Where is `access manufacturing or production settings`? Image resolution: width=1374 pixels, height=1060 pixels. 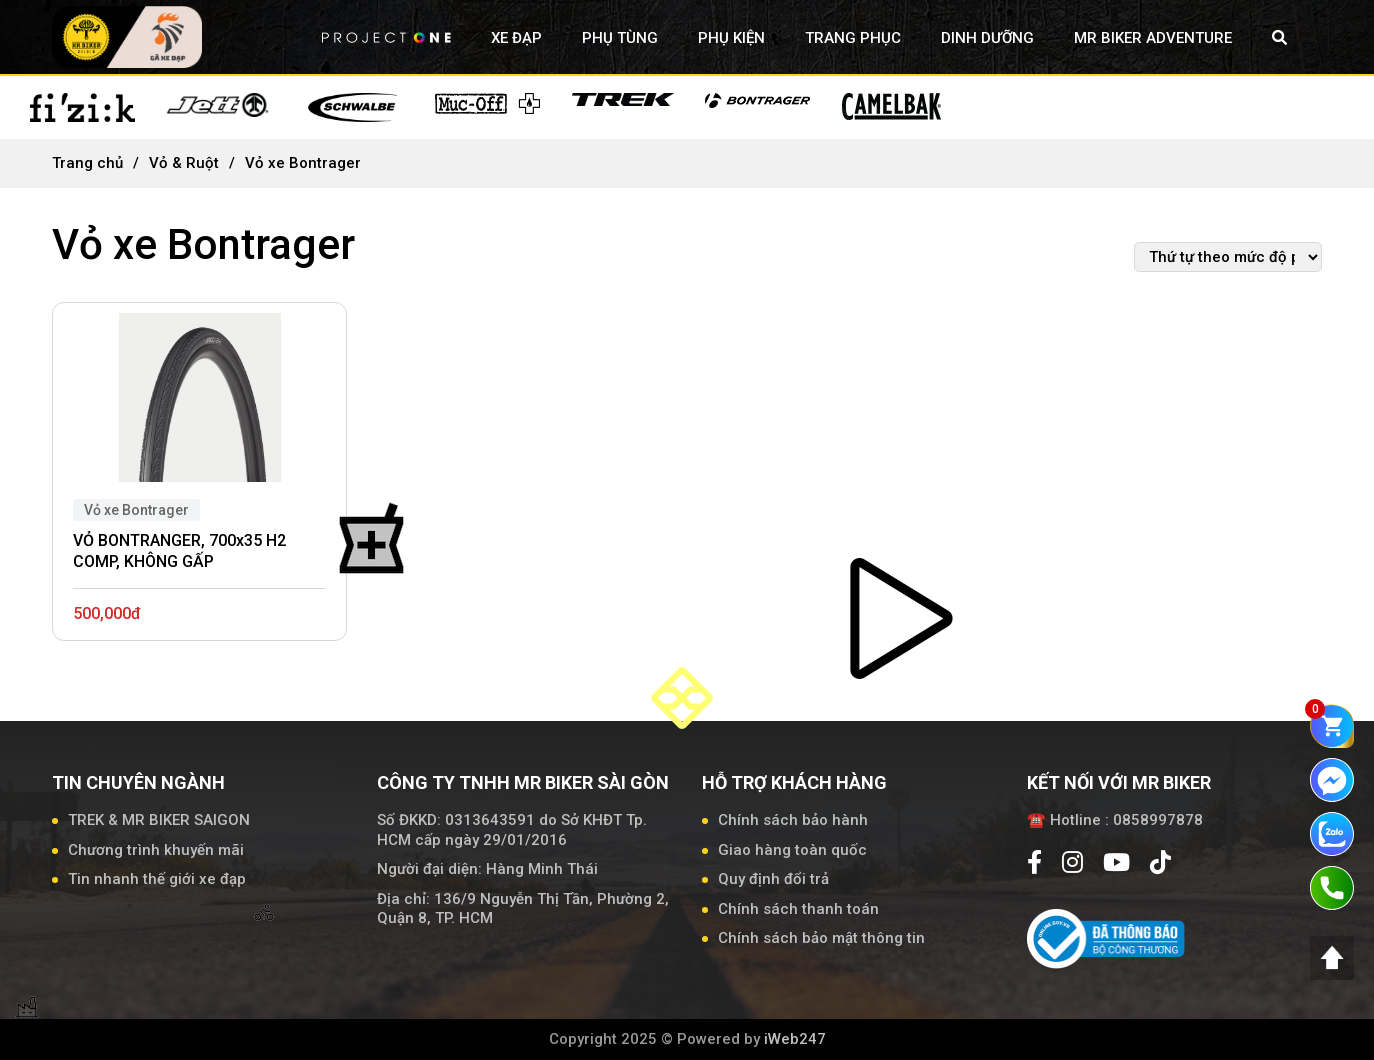 access manufacturing or production settings is located at coordinates (27, 1008).